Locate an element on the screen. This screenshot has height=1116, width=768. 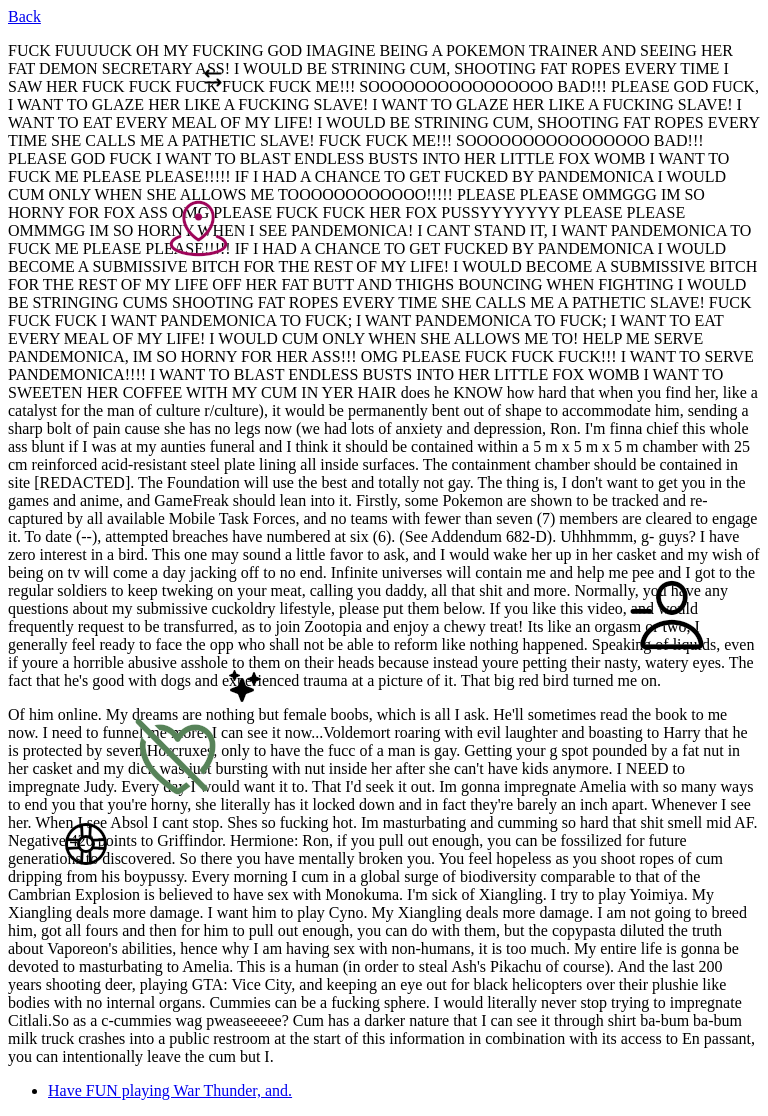
access help or support center is located at coordinates (86, 844).